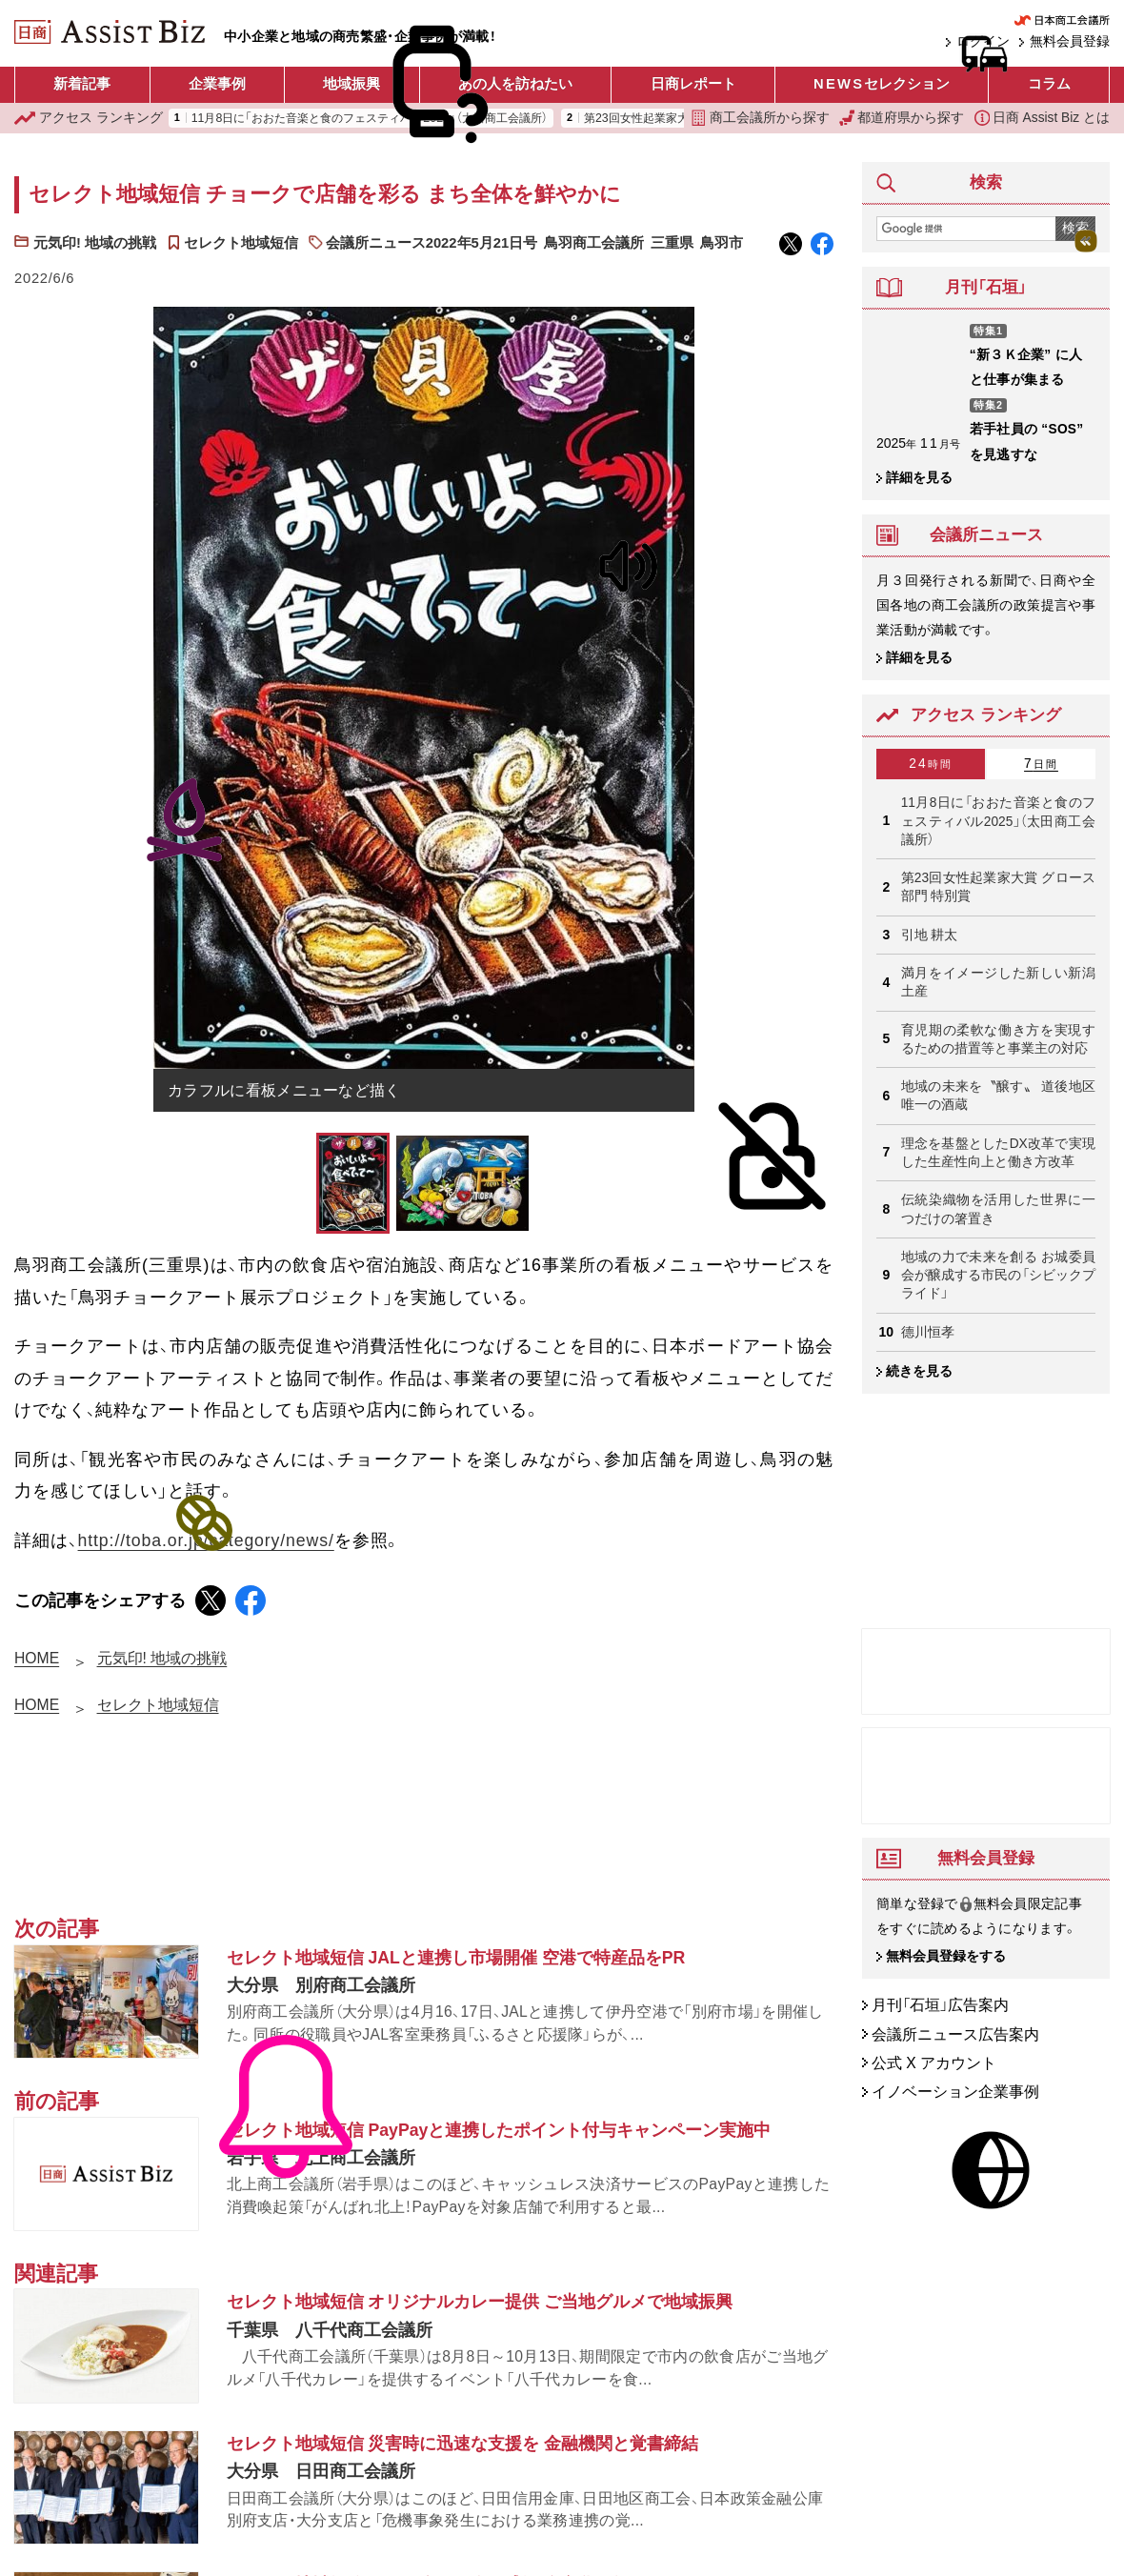 This screenshot has width=1124, height=2576. I want to click on unlock or disable security lock, so click(772, 1156).